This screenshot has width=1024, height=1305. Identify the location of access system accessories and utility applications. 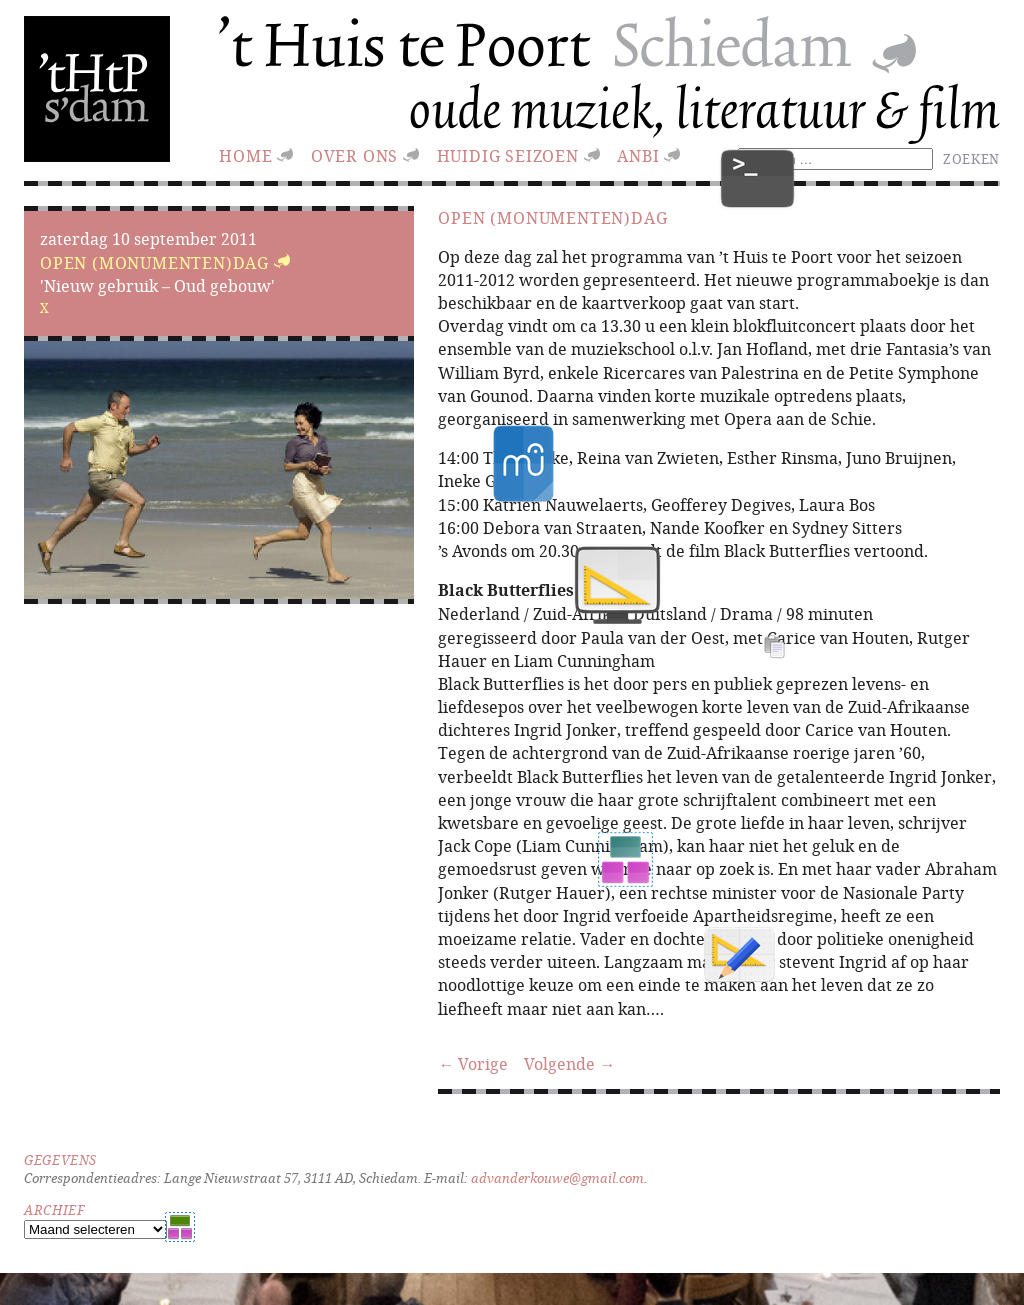
(739, 954).